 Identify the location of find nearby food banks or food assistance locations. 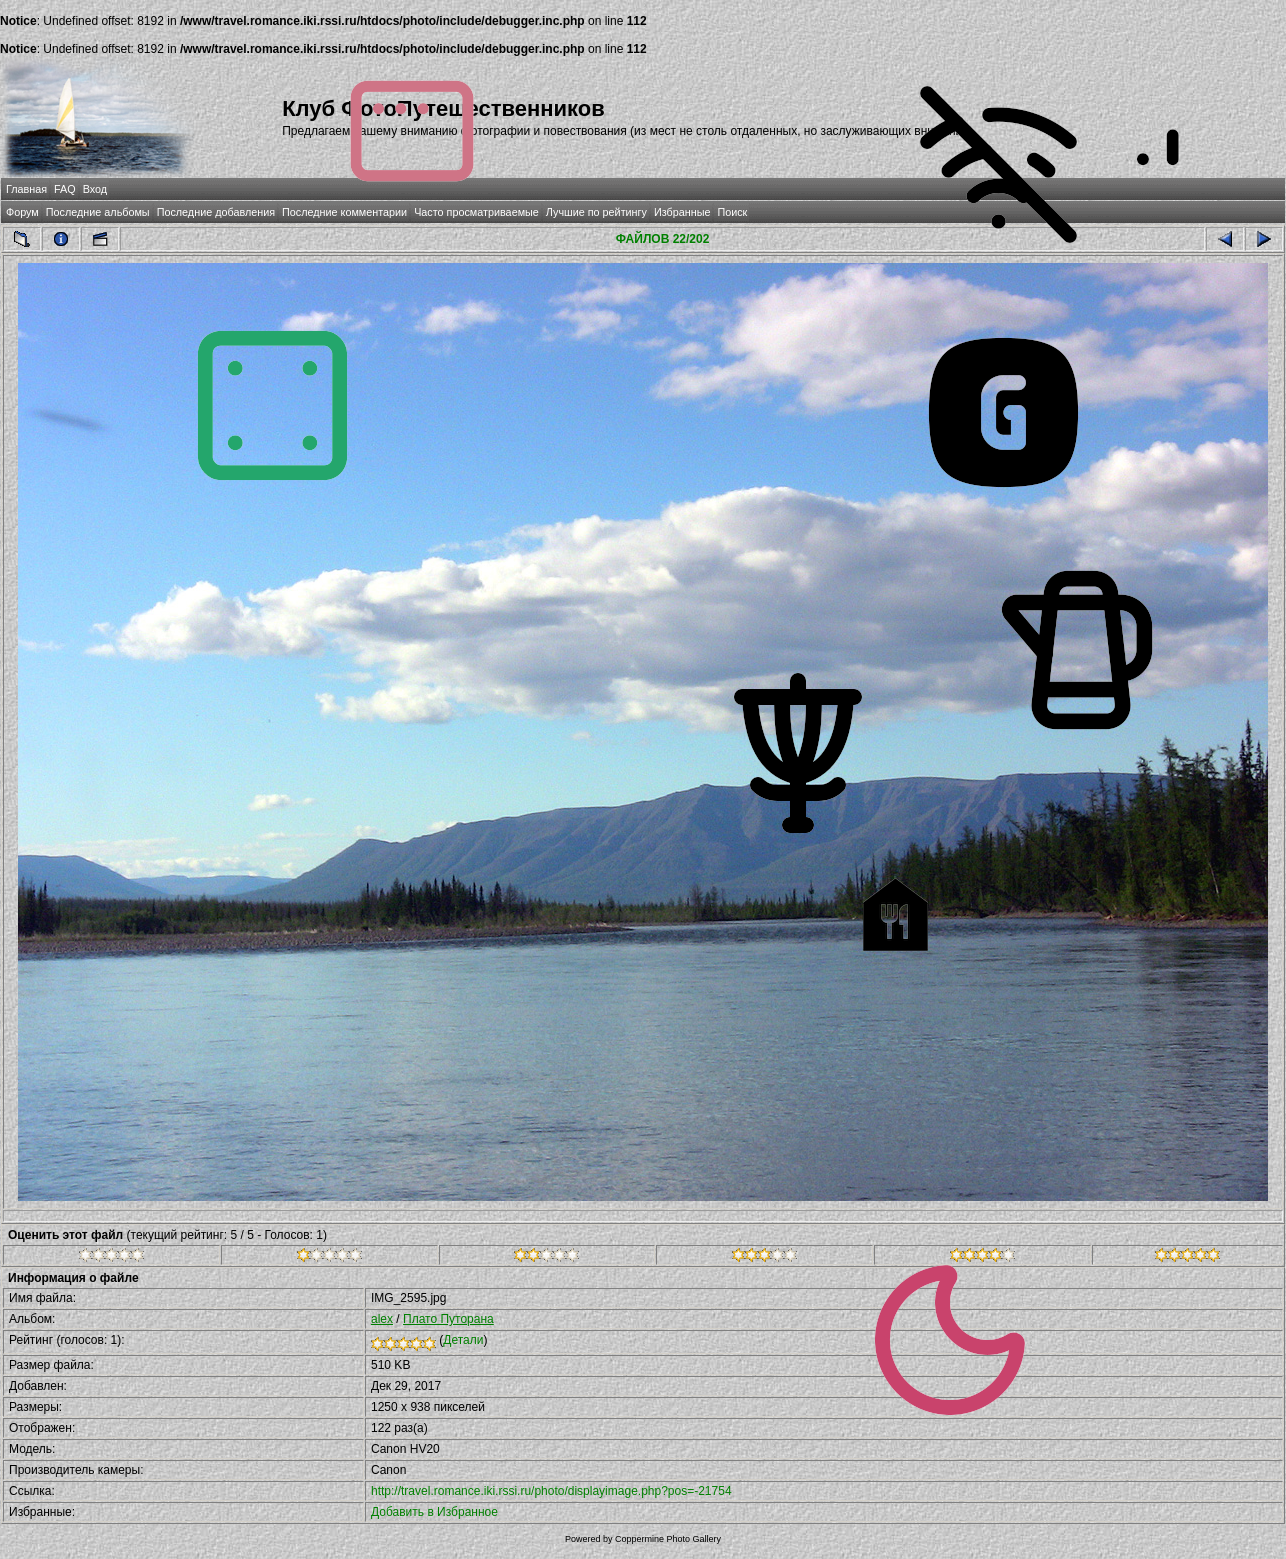
(895, 914).